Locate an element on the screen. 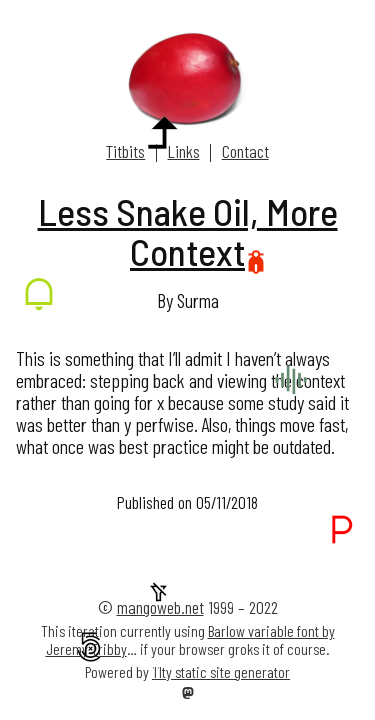  turn right then continue forward is located at coordinates (162, 134).